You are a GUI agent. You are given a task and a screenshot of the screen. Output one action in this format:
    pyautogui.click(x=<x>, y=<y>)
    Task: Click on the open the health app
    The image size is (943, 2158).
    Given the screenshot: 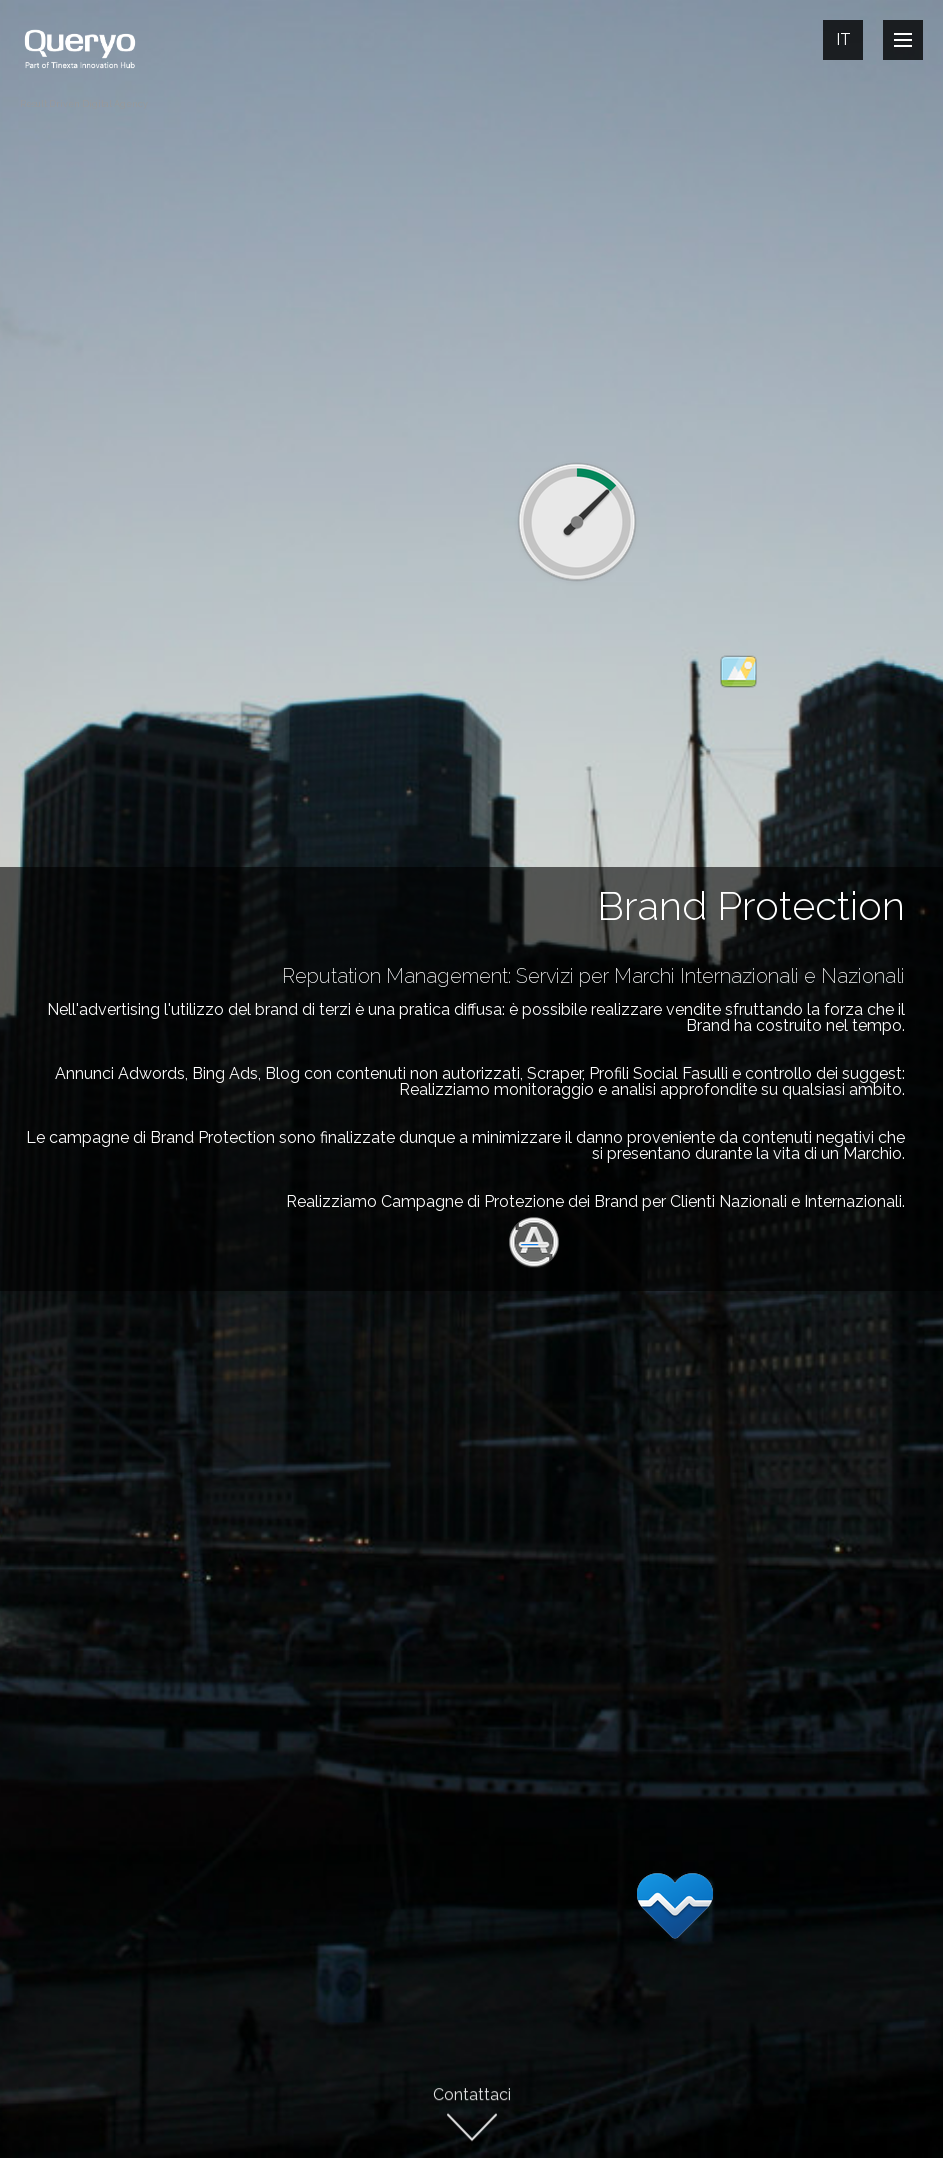 What is the action you would take?
    pyautogui.click(x=675, y=1905)
    